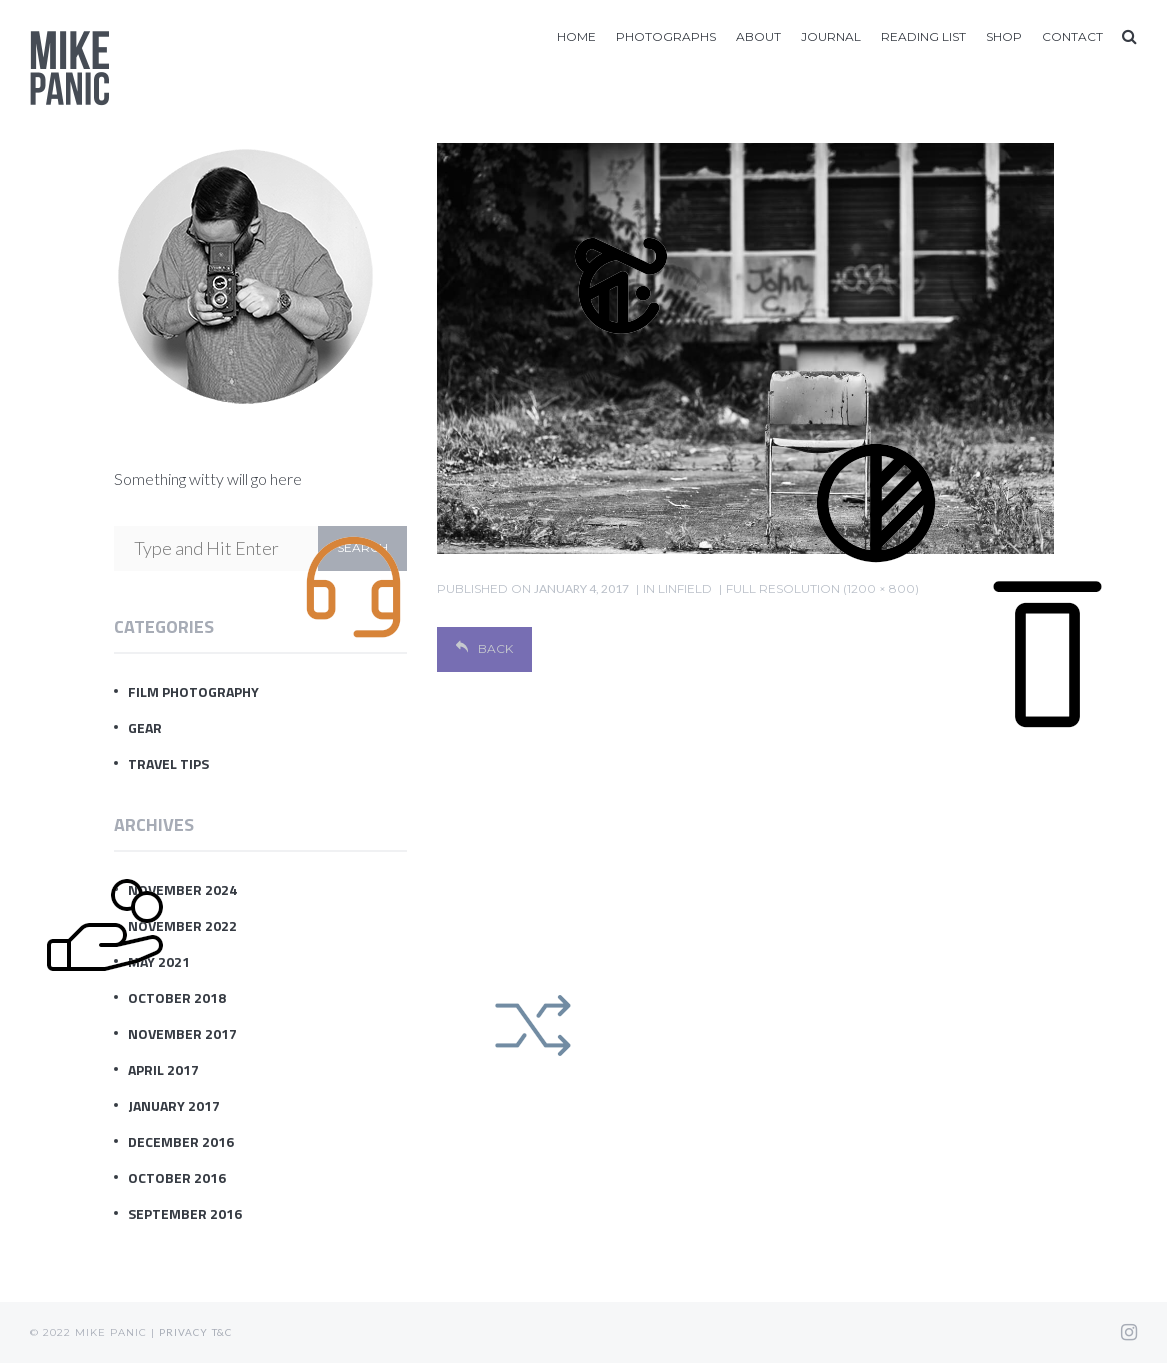 The height and width of the screenshot is (1363, 1167). Describe the element at coordinates (109, 929) in the screenshot. I see `make a payment or donation` at that location.